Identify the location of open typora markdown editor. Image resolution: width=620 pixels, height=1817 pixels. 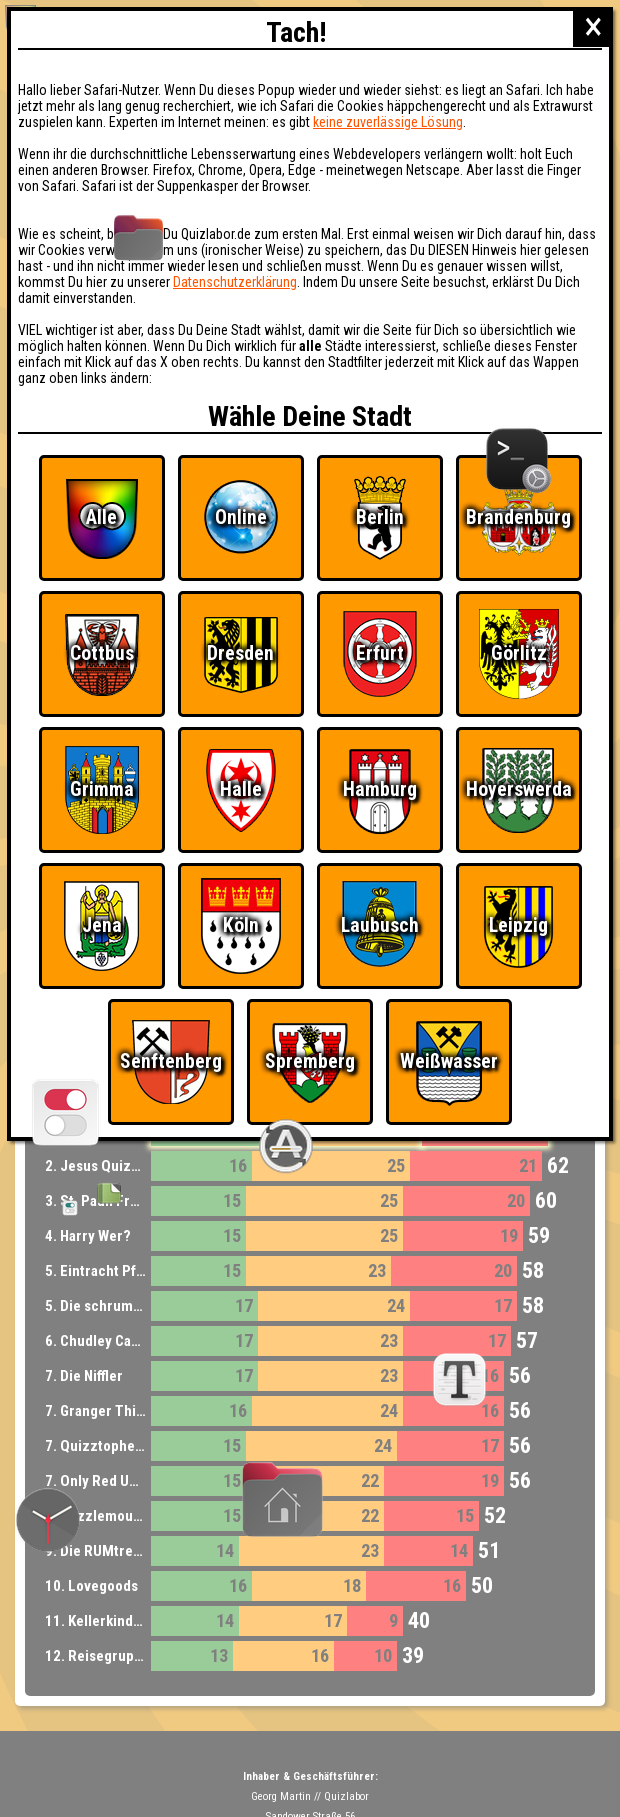
(459, 1379).